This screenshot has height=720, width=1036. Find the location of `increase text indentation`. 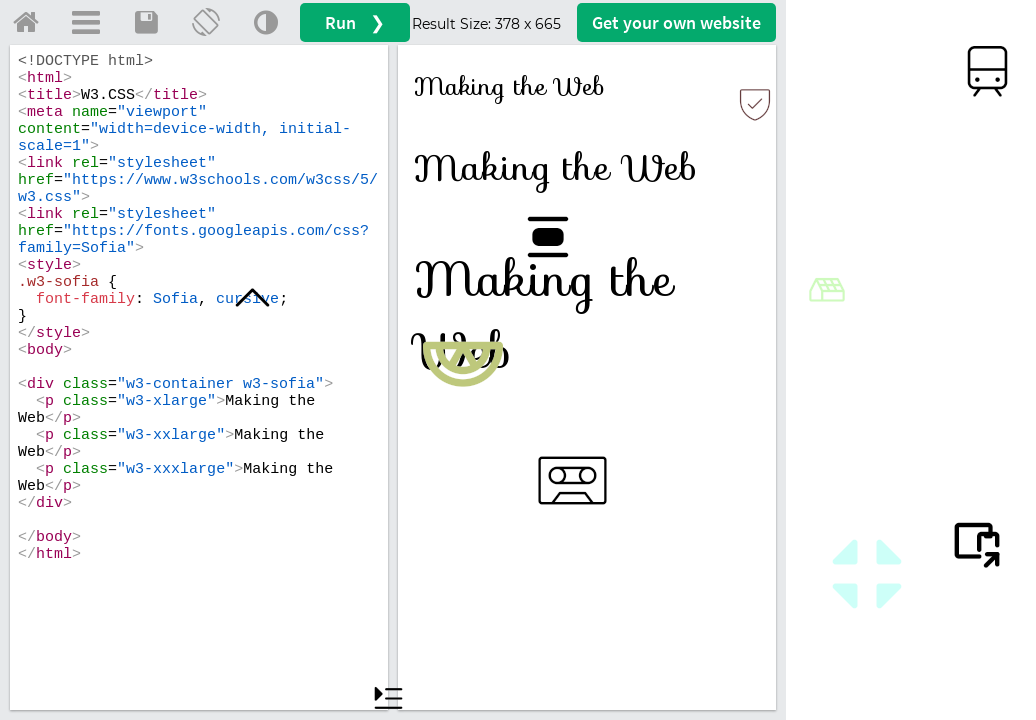

increase text indentation is located at coordinates (388, 698).